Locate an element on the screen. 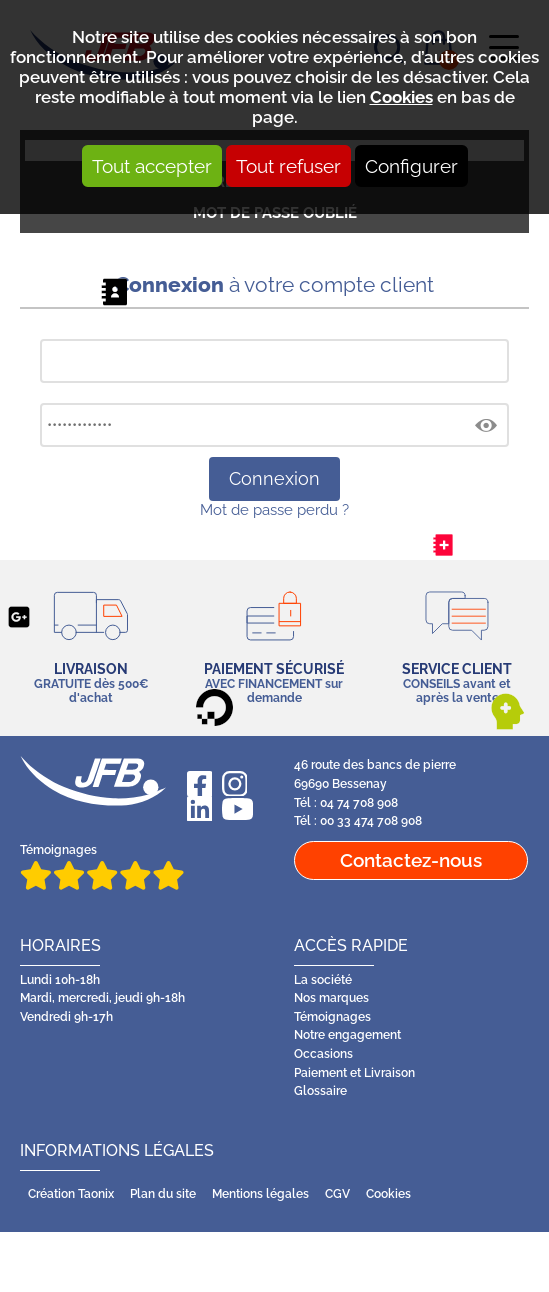 The image size is (549, 1292). open your contacts list is located at coordinates (115, 292).